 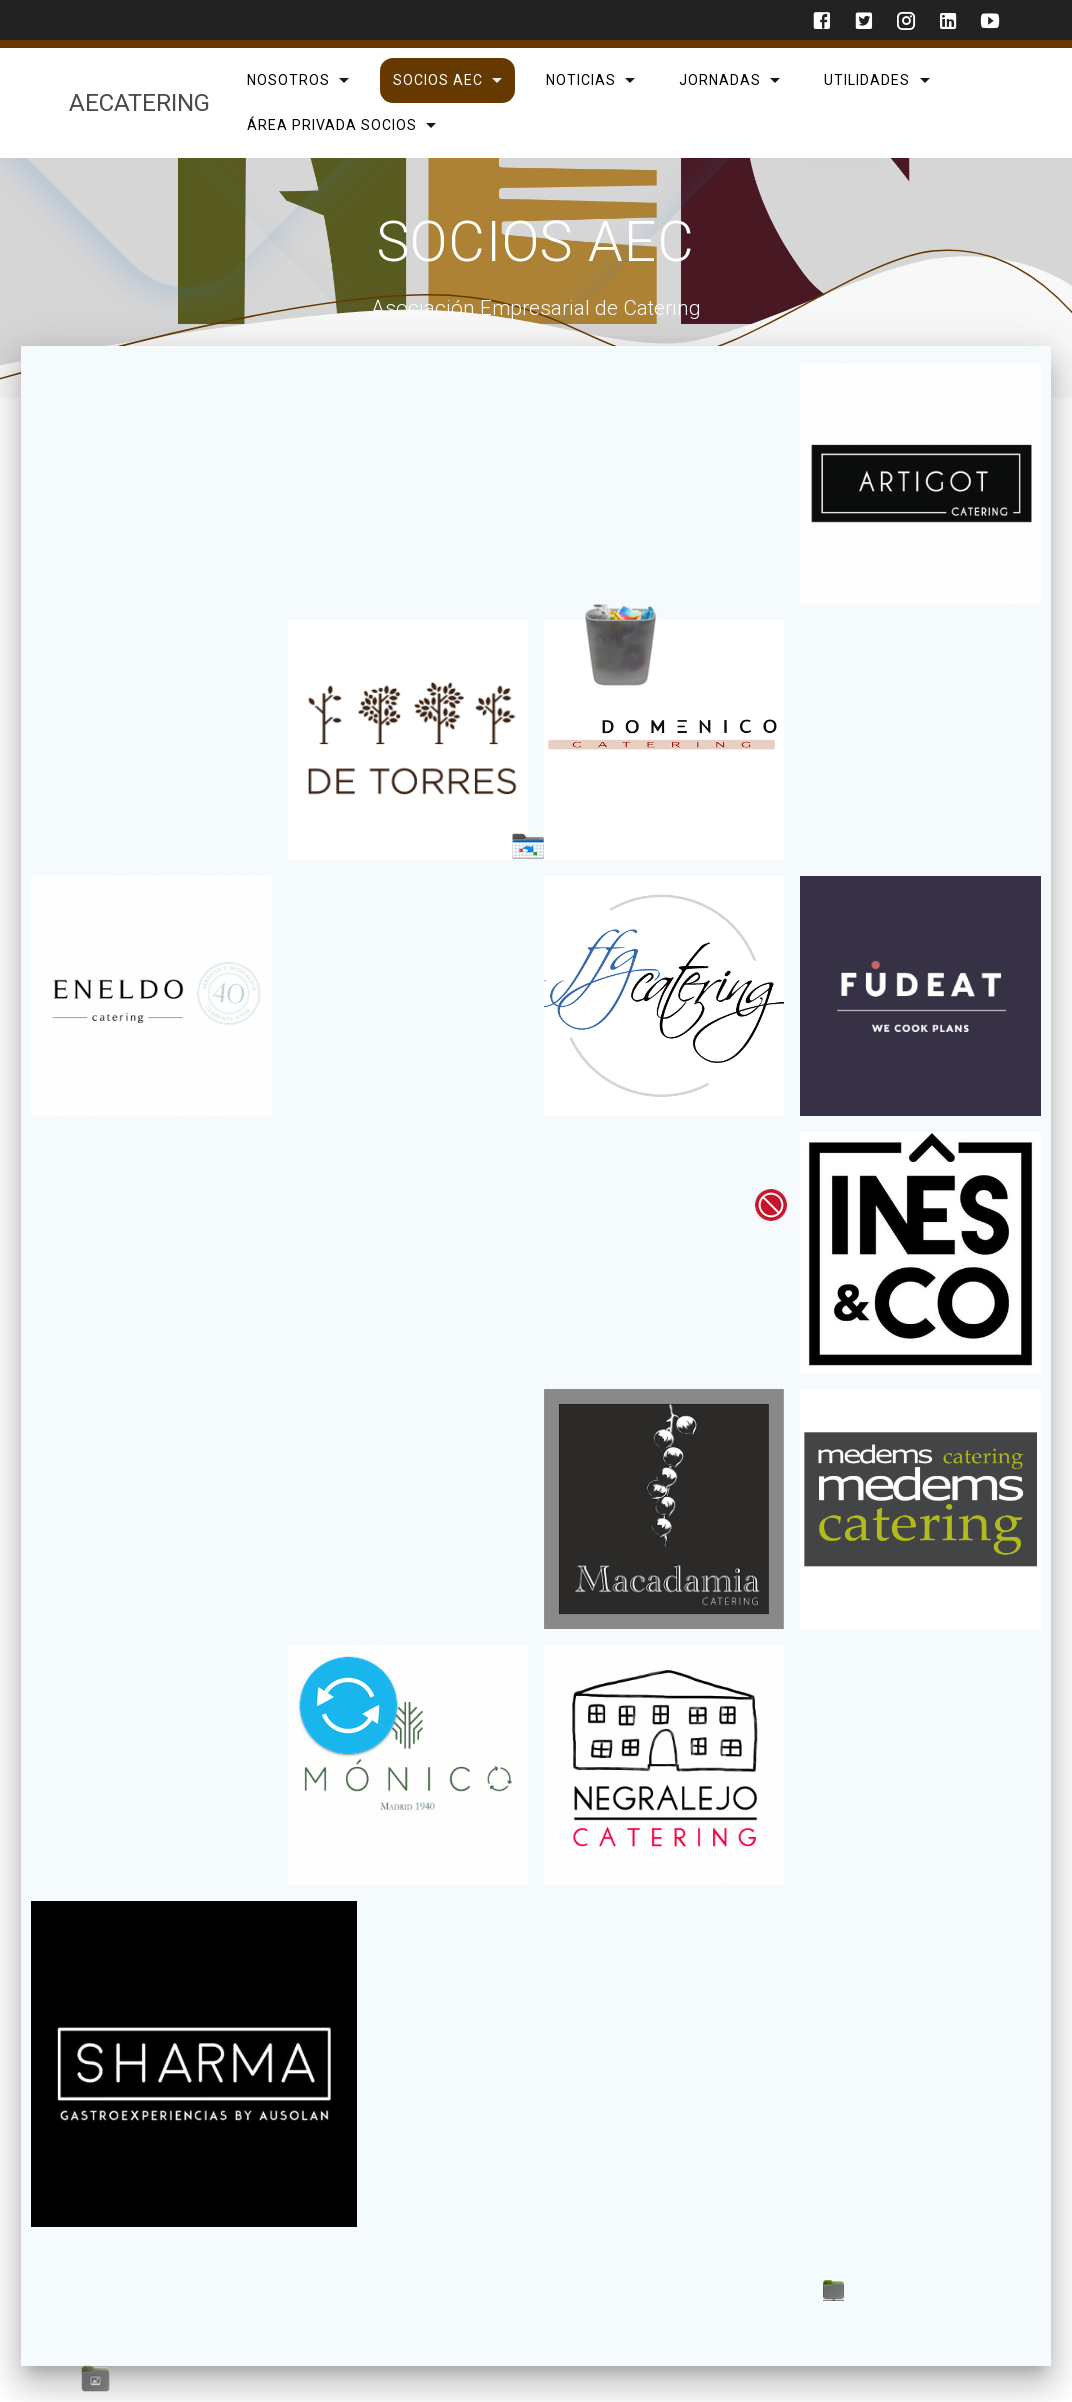 What do you see at coordinates (620, 645) in the screenshot?
I see `trash bin with items ready to be emptied` at bounding box center [620, 645].